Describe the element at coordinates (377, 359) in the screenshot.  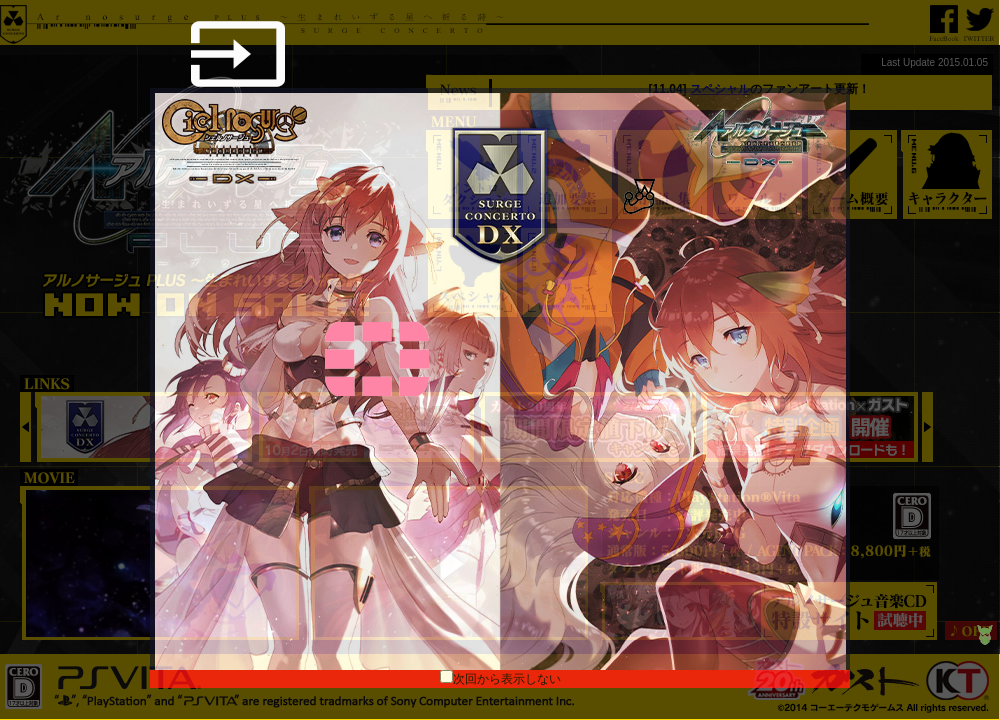
I see `fortinet brand logo` at that location.